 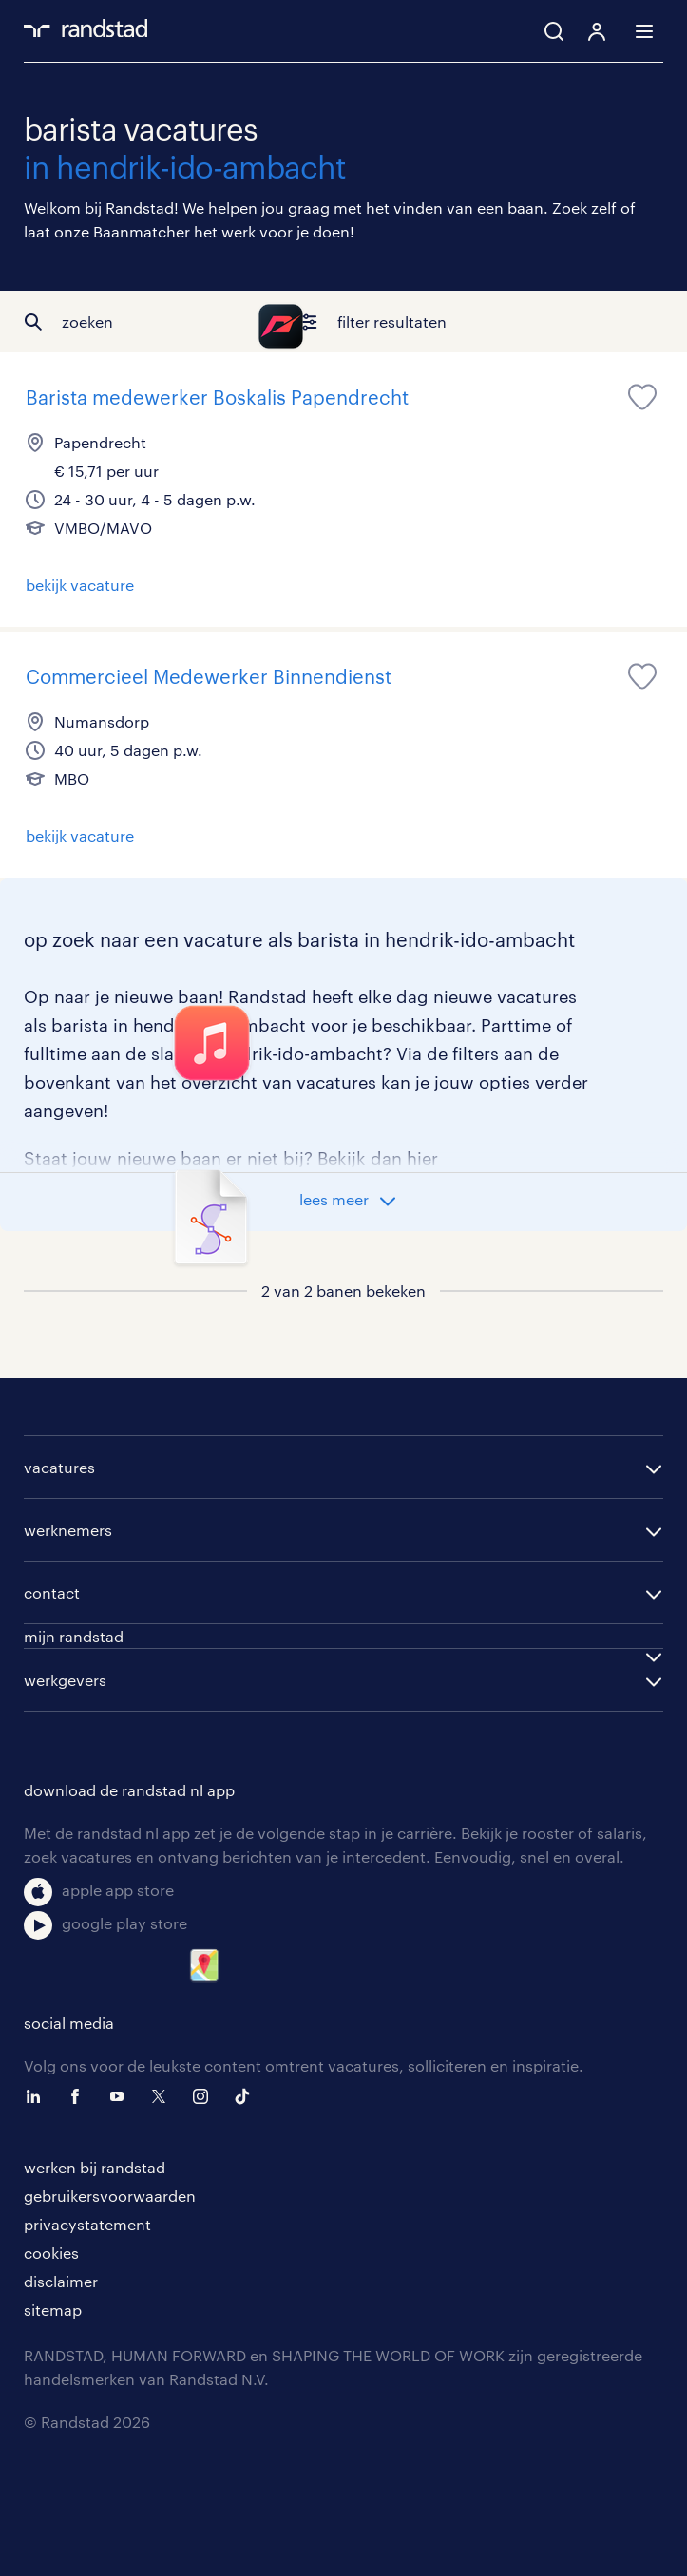 What do you see at coordinates (211, 1219) in the screenshot?
I see `an SVG image file` at bounding box center [211, 1219].